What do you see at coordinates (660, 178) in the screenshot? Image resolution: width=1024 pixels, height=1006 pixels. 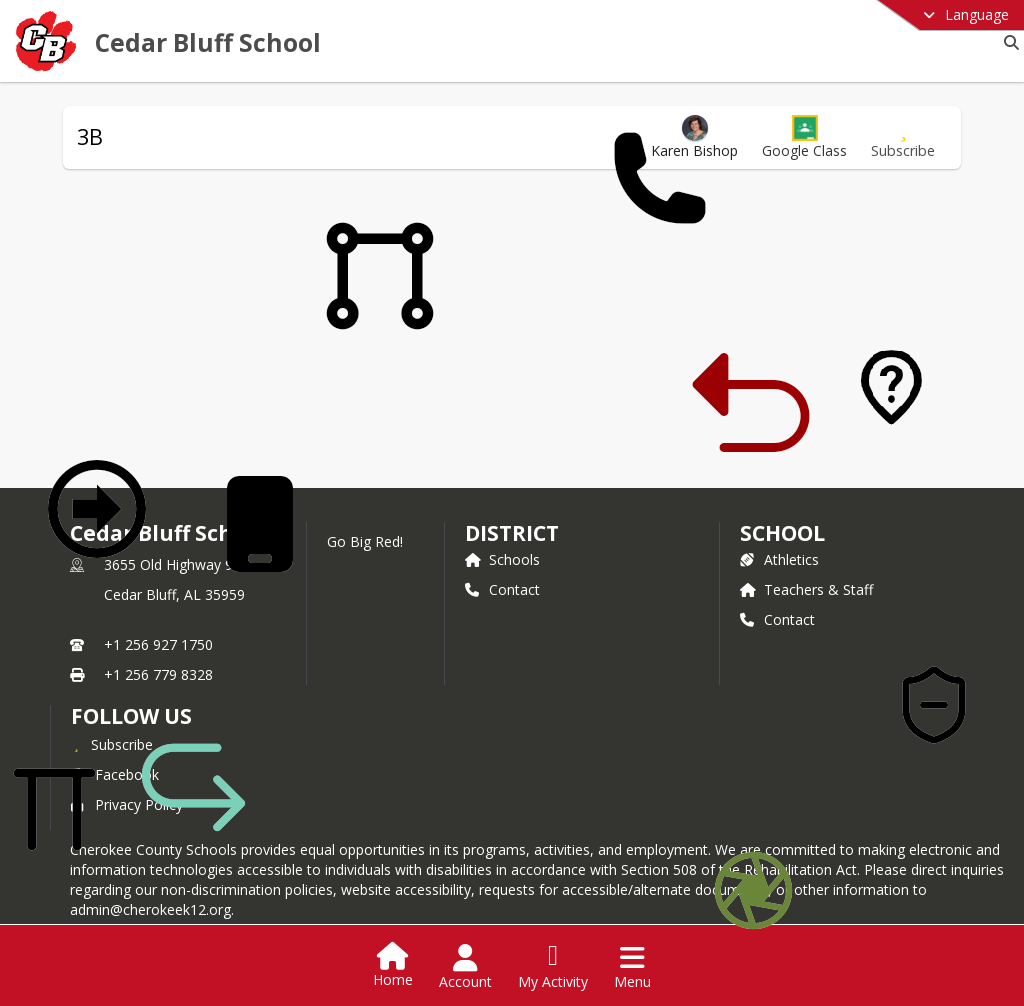 I see `make a phone call` at bounding box center [660, 178].